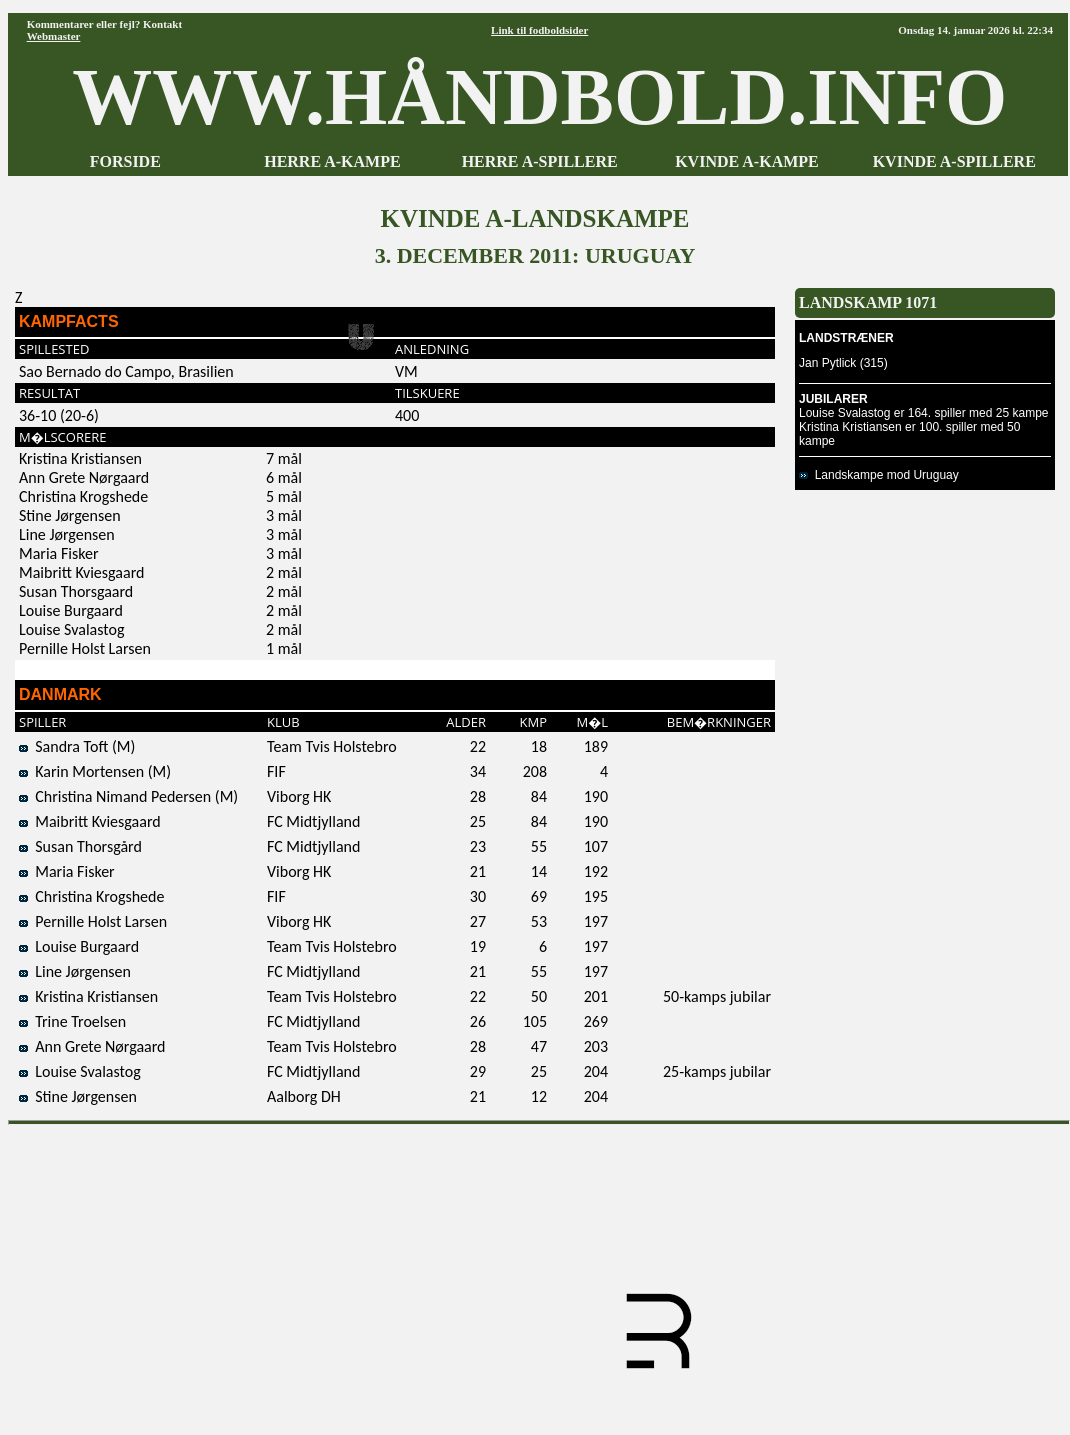 The width and height of the screenshot is (1070, 1435). What do you see at coordinates (658, 1333) in the screenshot?
I see `remix run framework logo` at bounding box center [658, 1333].